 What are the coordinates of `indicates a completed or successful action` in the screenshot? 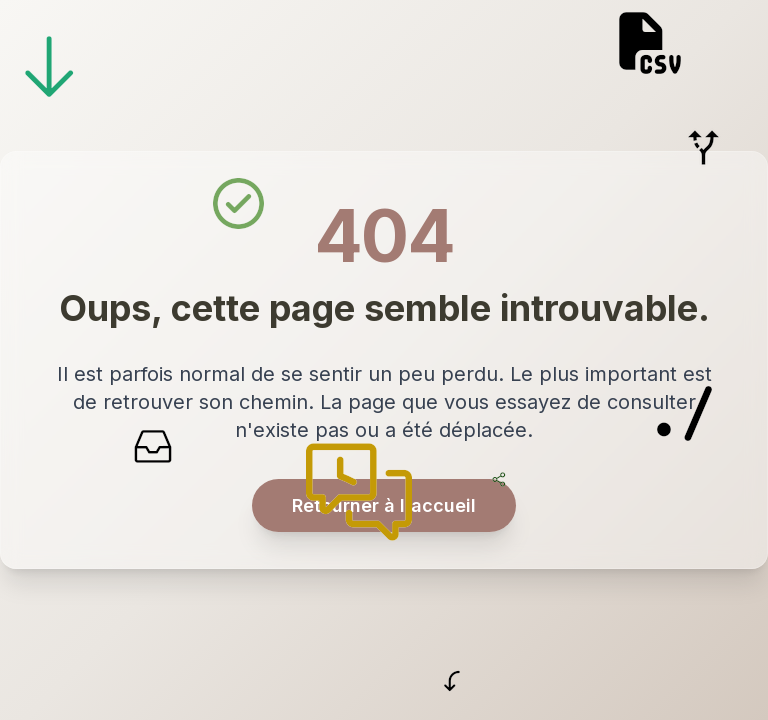 It's located at (238, 203).